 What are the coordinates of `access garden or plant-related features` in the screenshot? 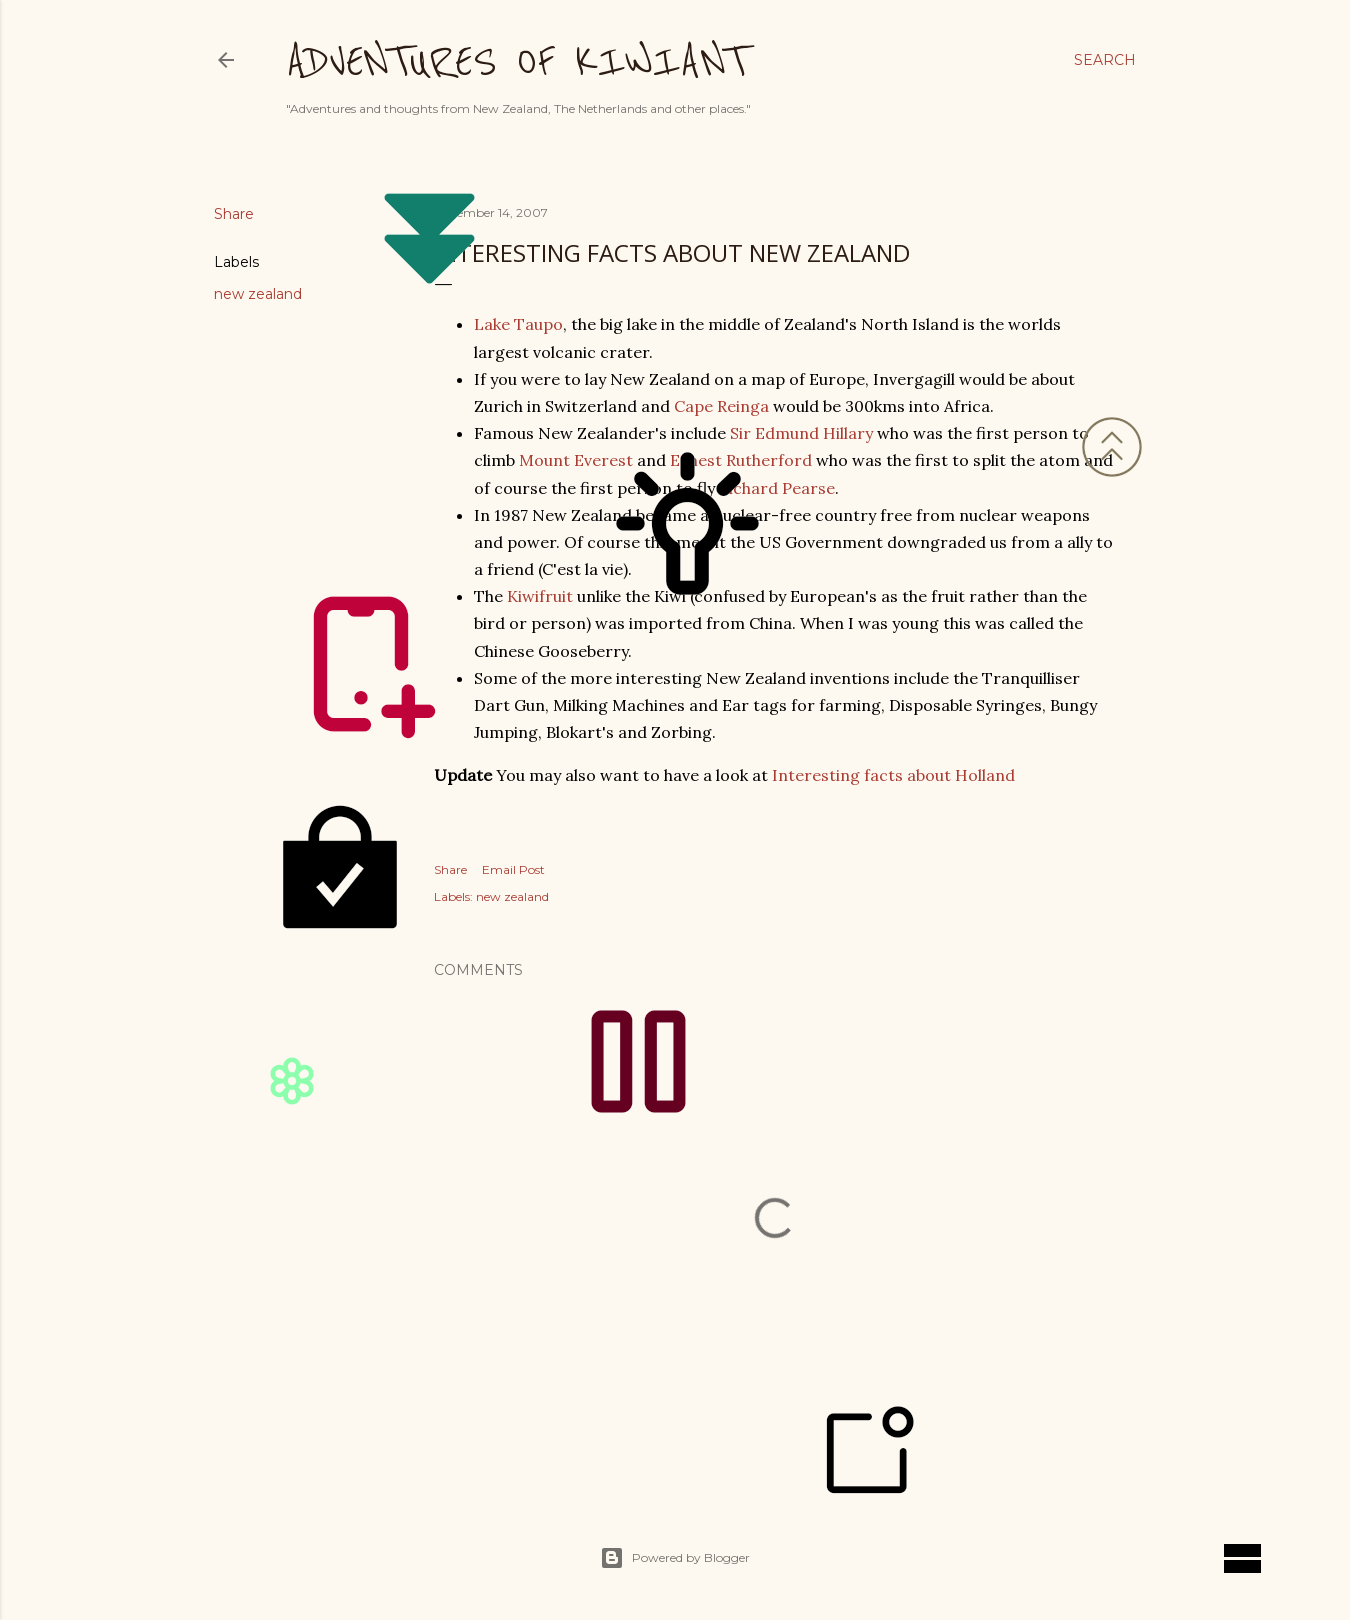 It's located at (292, 1081).